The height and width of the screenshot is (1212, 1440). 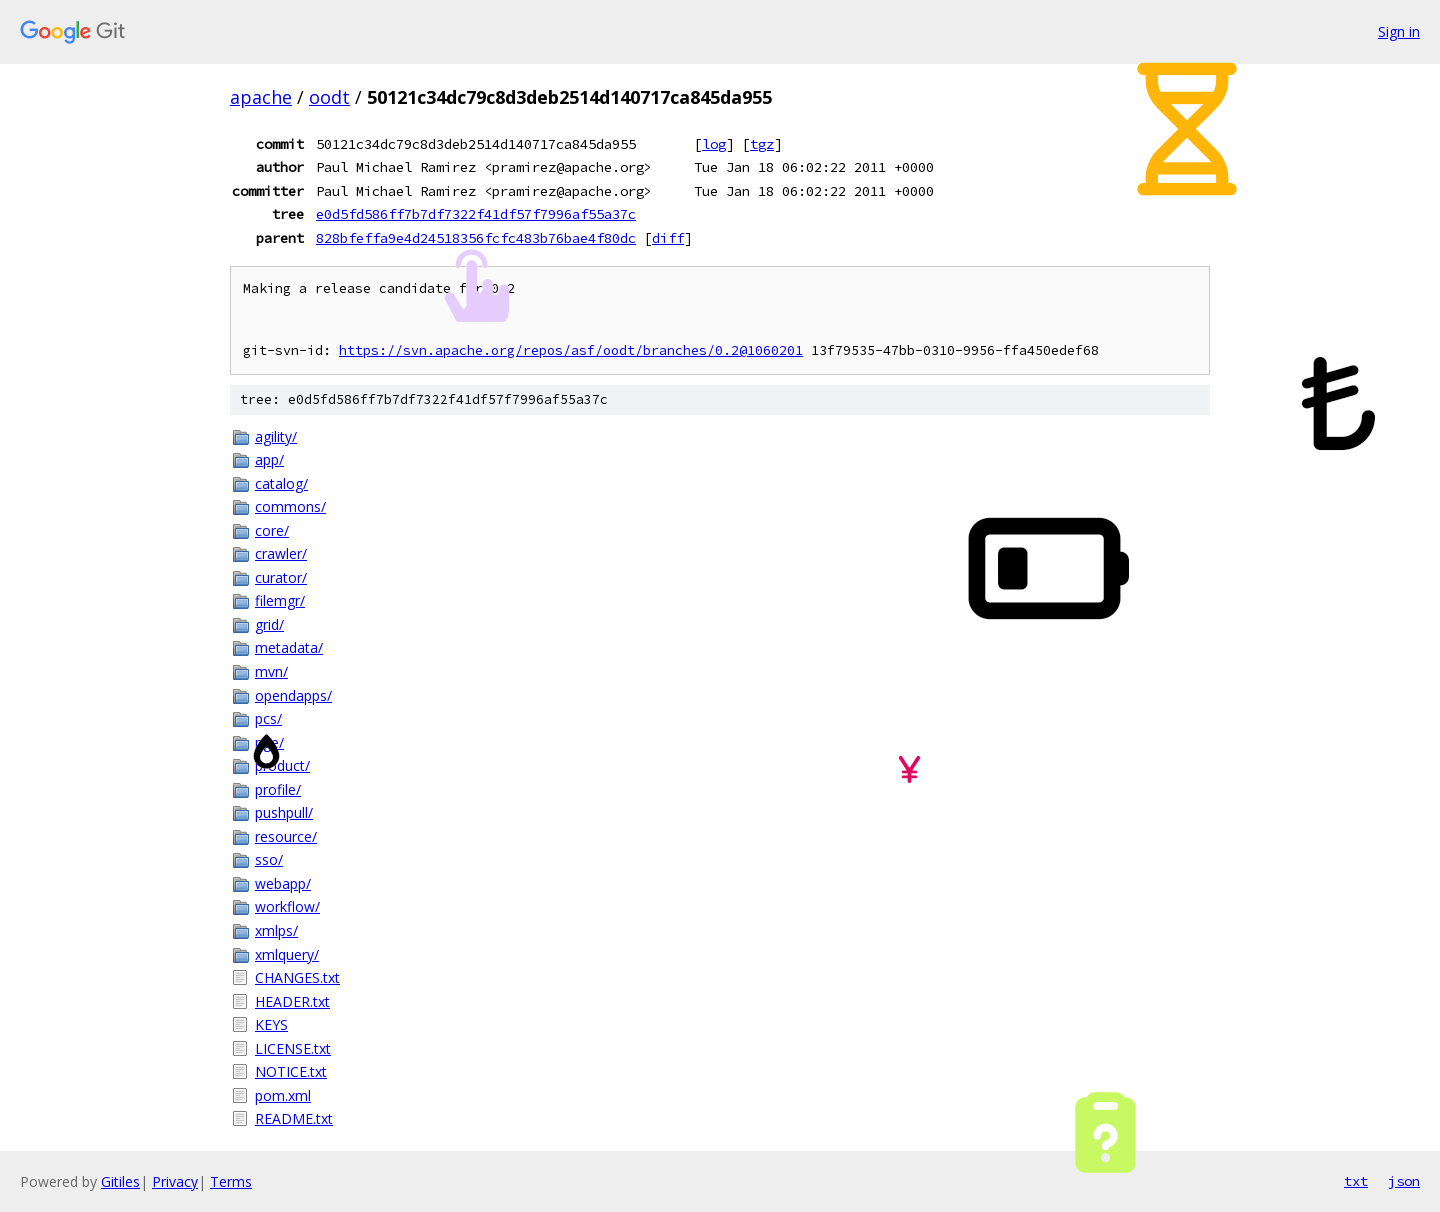 I want to click on view prices in japanese yen, so click(x=909, y=769).